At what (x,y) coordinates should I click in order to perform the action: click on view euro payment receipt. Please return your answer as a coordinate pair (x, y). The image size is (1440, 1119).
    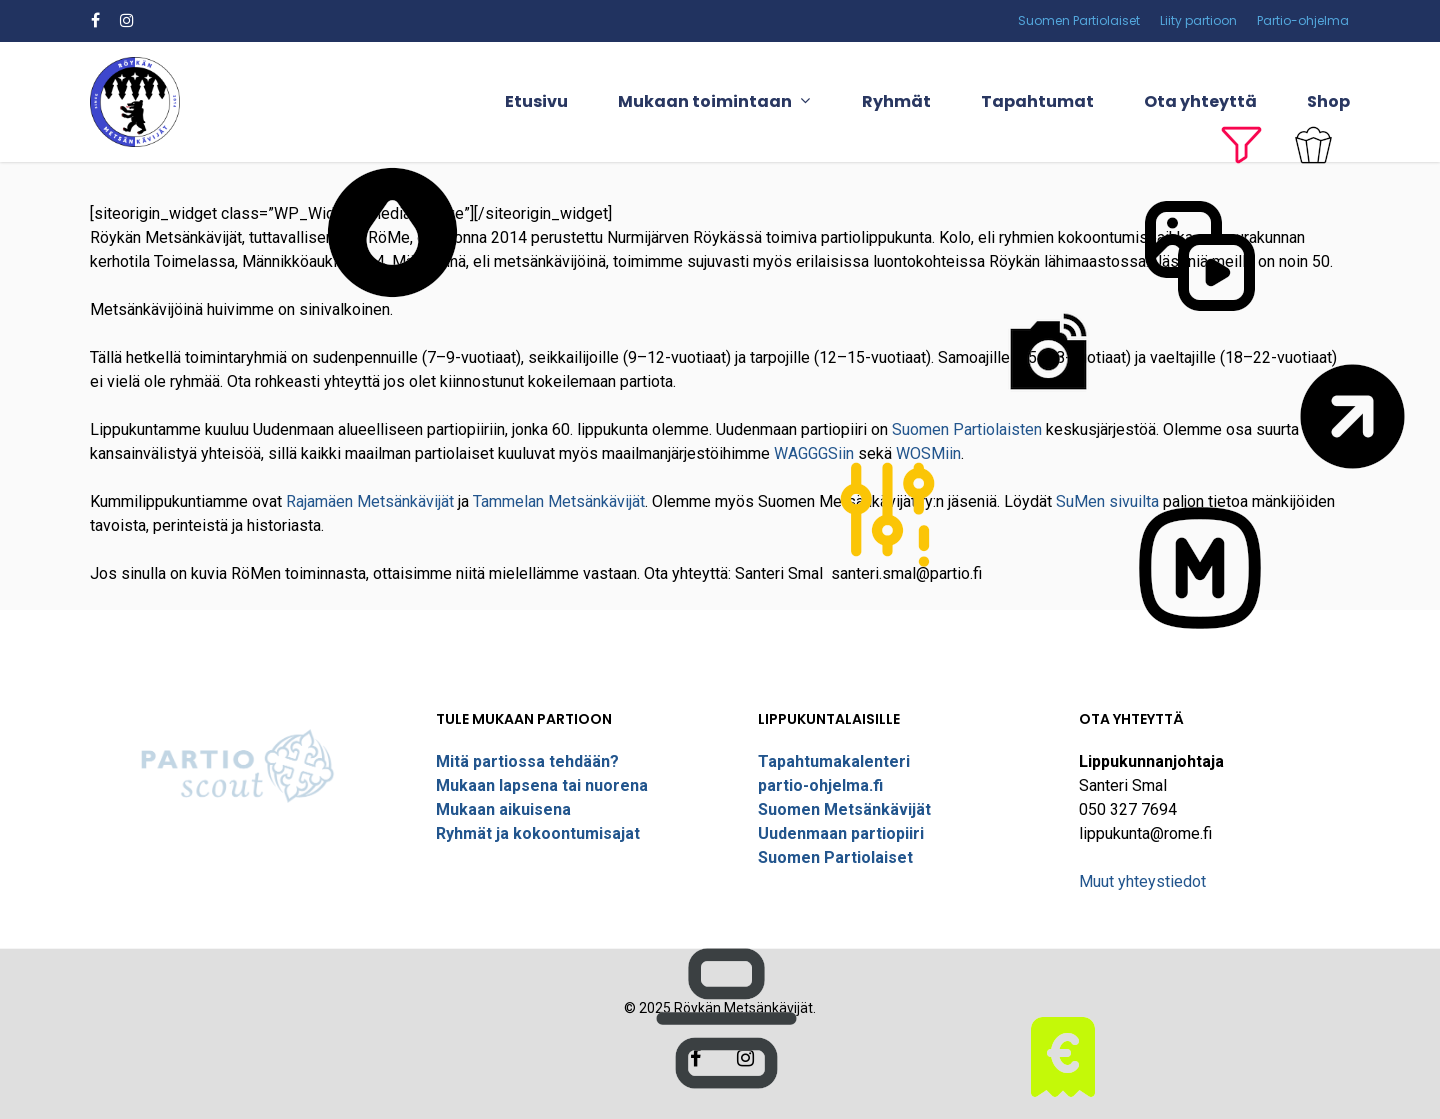
    Looking at the image, I should click on (1063, 1057).